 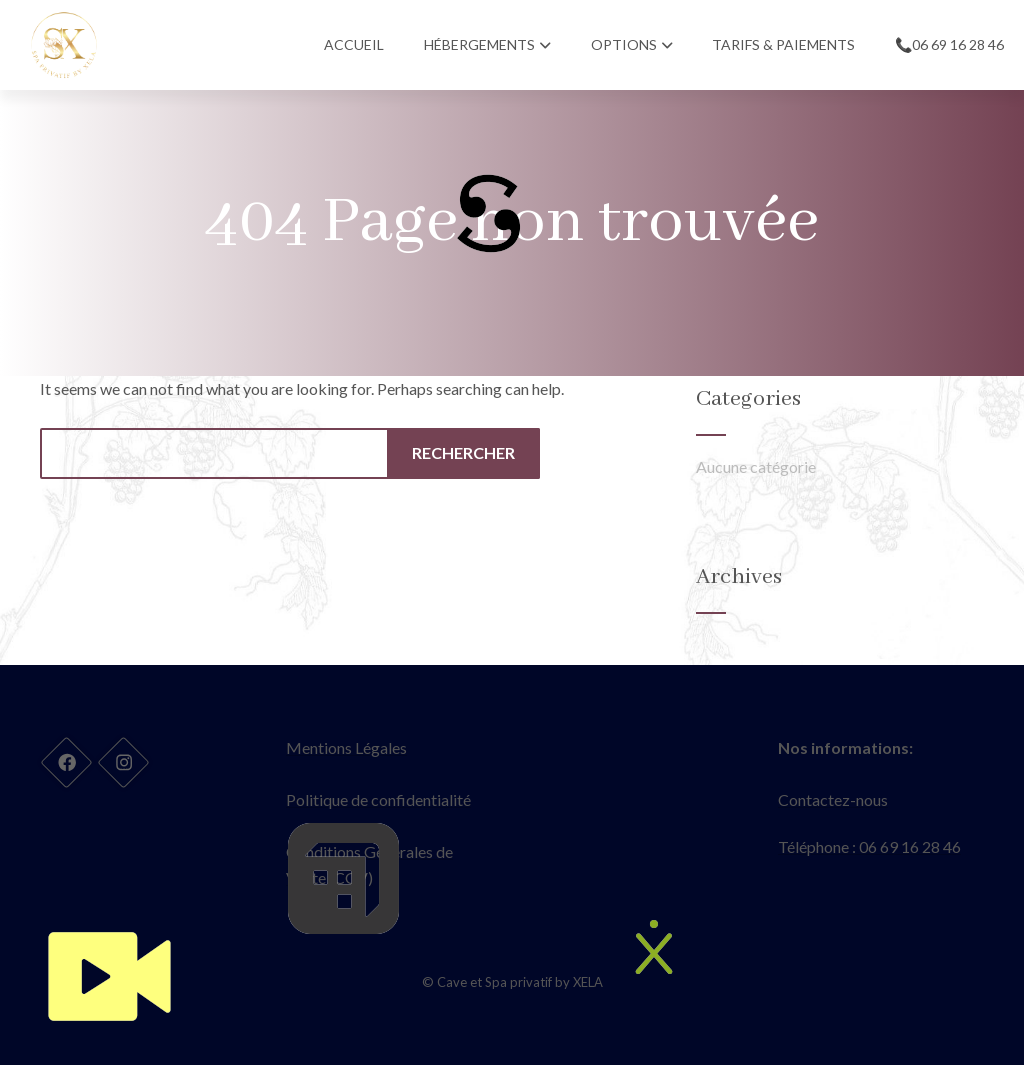 I want to click on launch Citrix workspace or virtual desktop, so click(x=654, y=947).